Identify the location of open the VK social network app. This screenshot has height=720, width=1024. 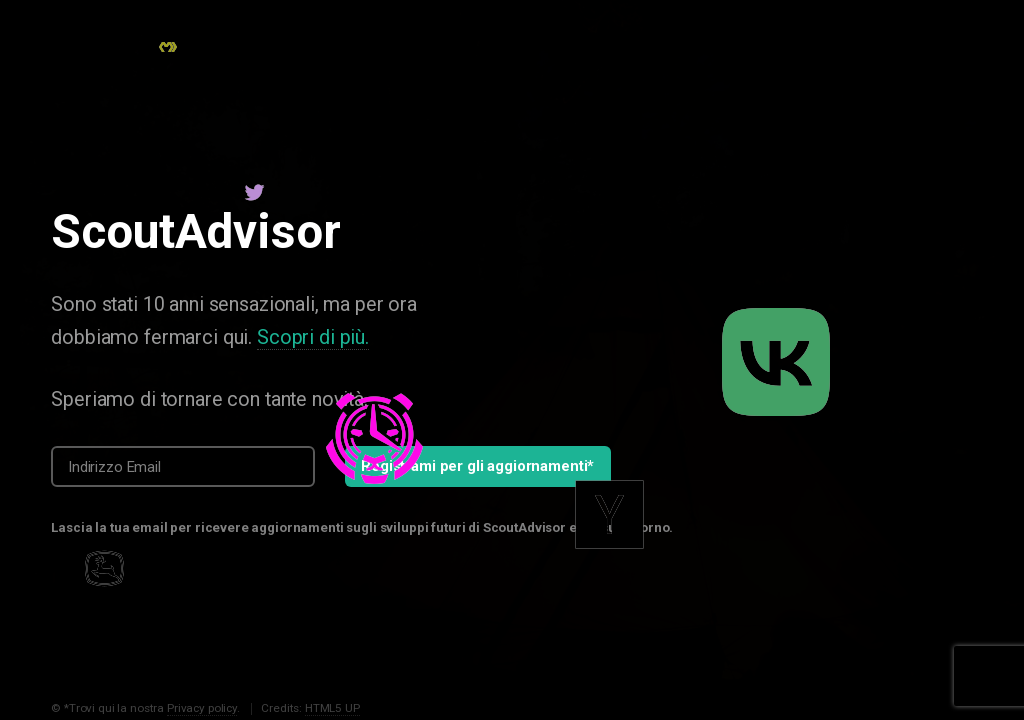
(776, 362).